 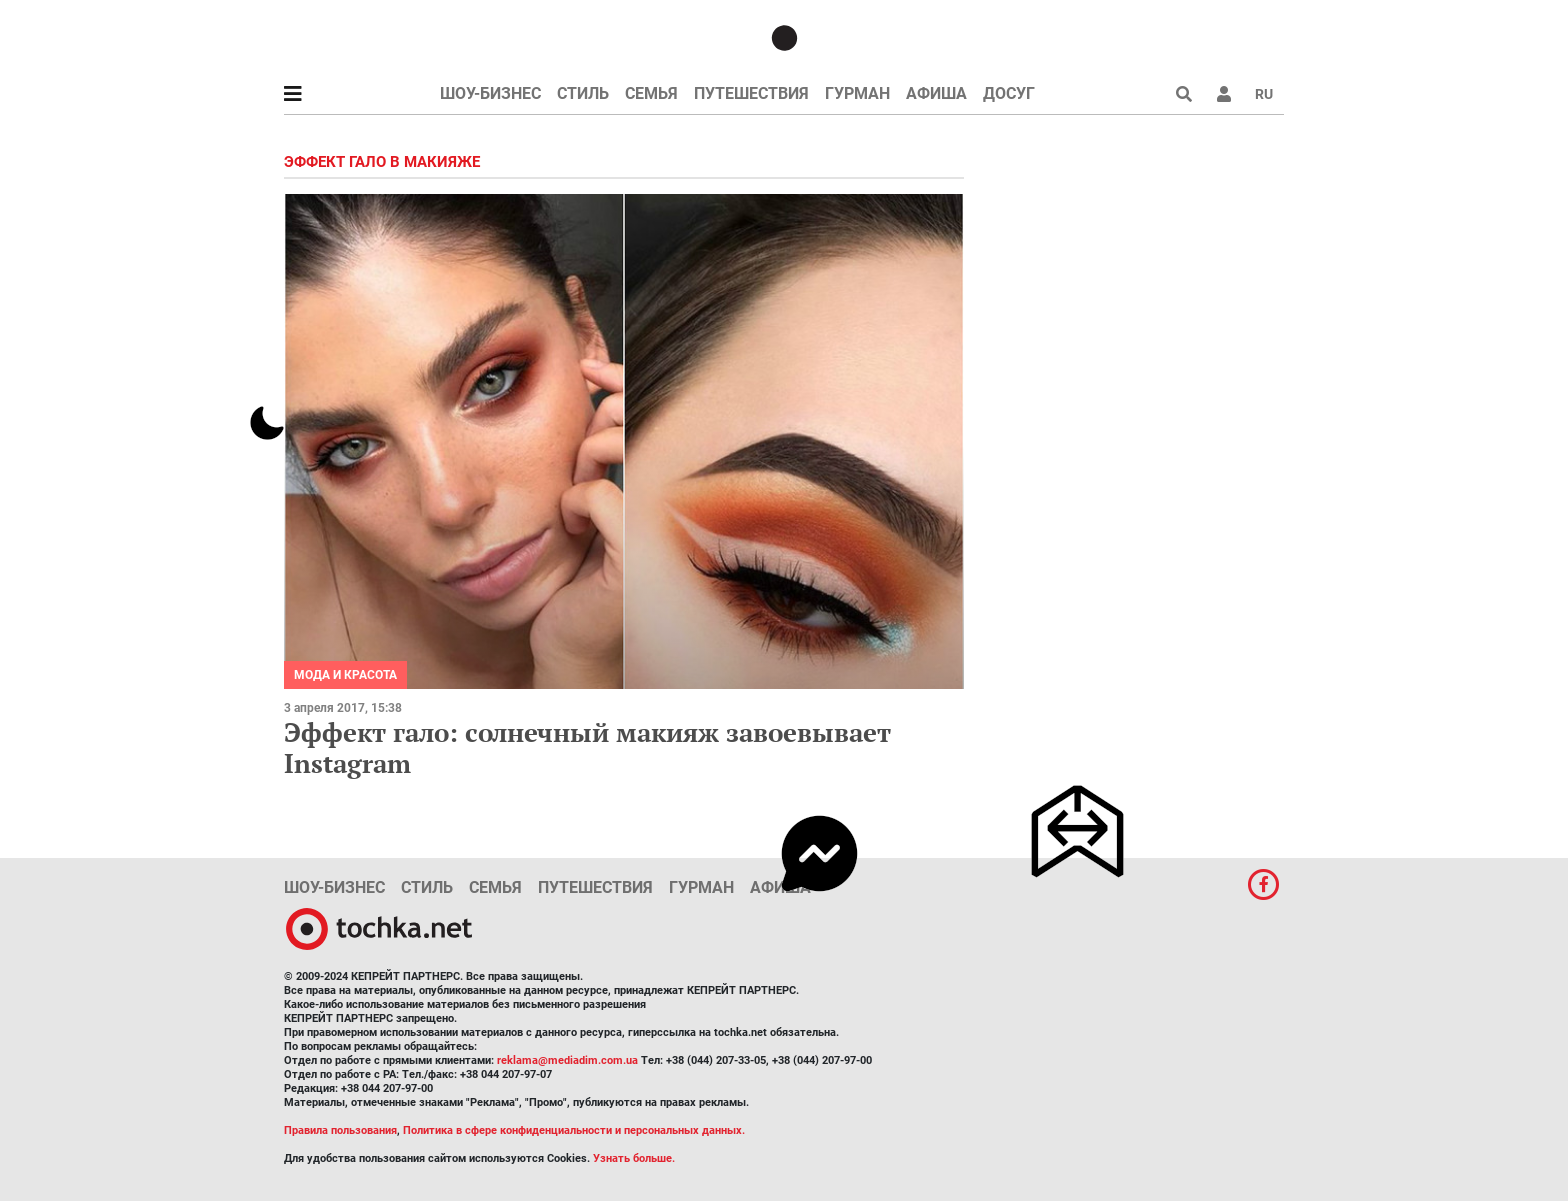 I want to click on switch to dark mode, so click(x=267, y=423).